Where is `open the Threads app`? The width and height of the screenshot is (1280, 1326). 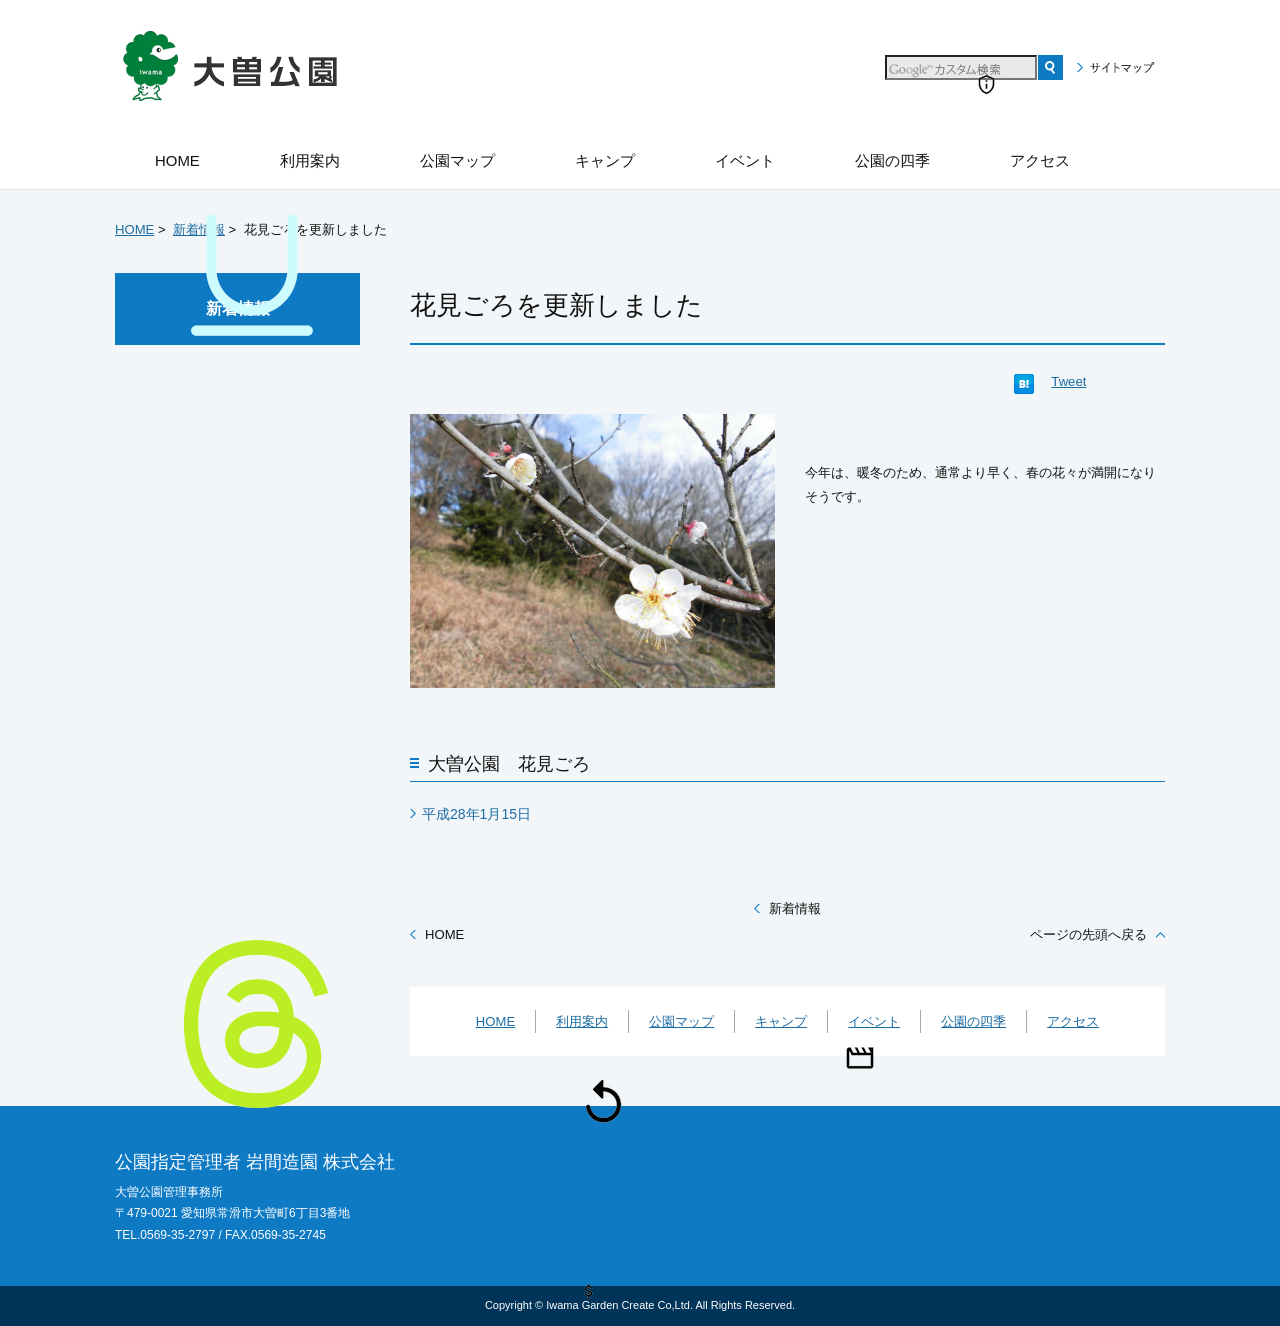 open the Threads app is located at coordinates (256, 1024).